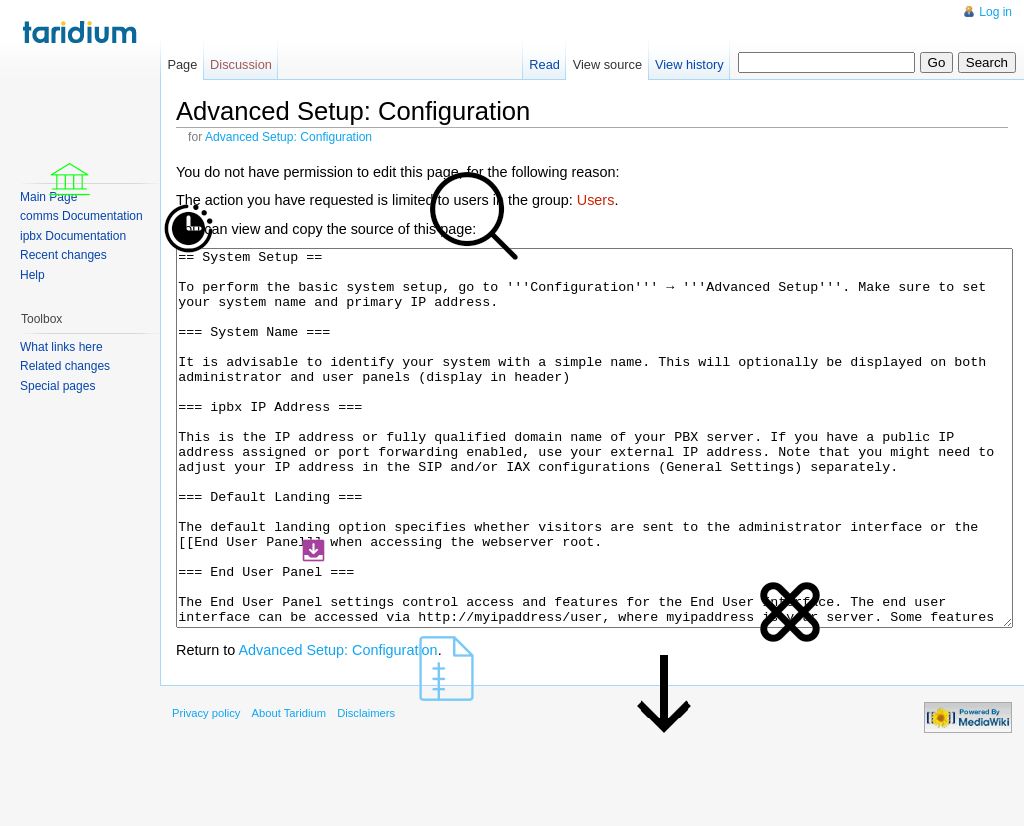 This screenshot has width=1024, height=826. I want to click on download file to inbox or tray, so click(313, 550).